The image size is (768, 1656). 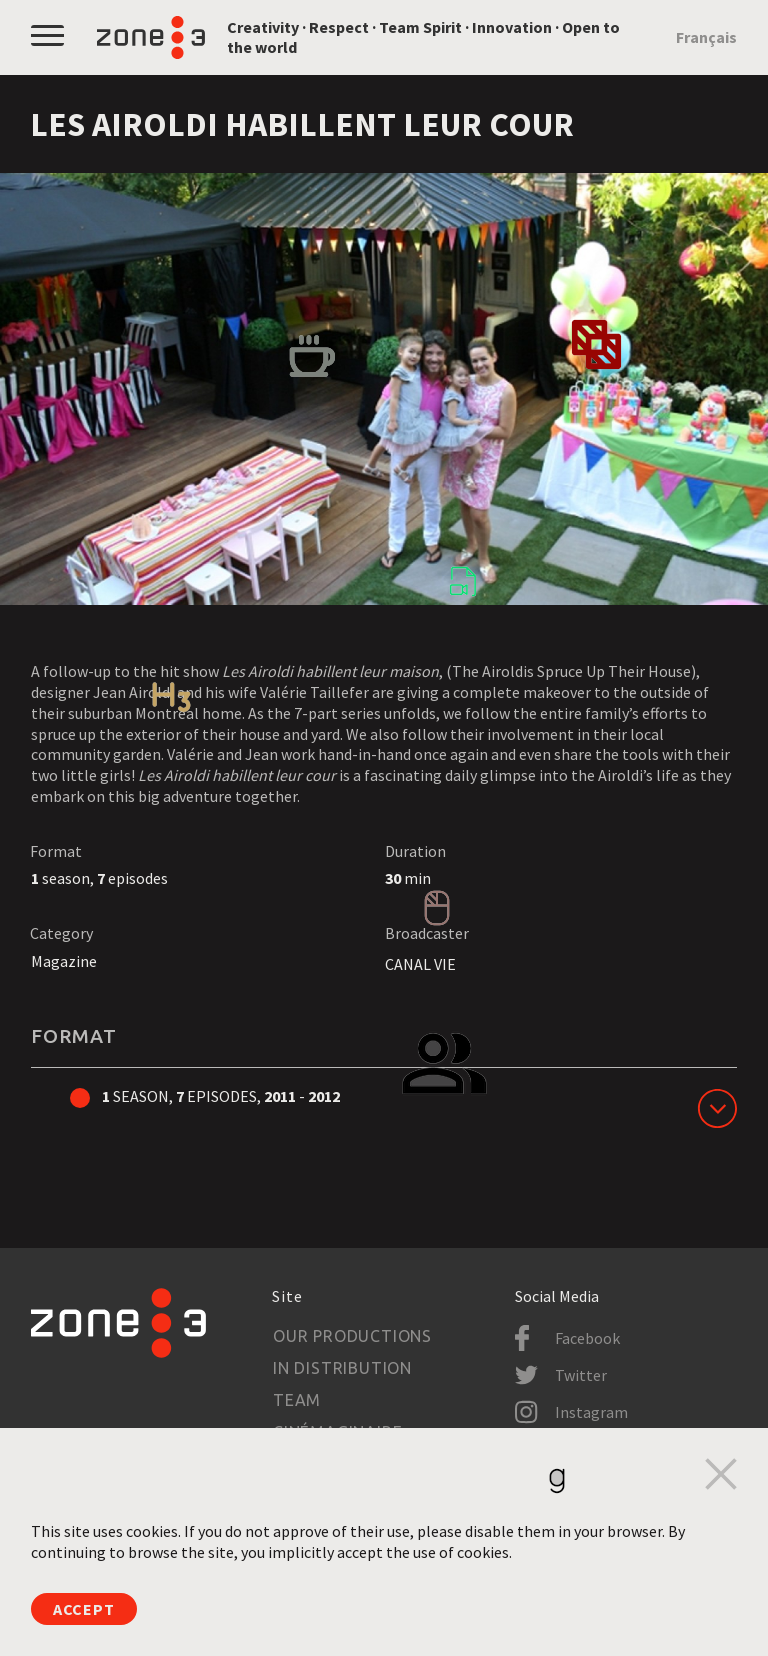 What do you see at coordinates (437, 908) in the screenshot?
I see `indicates left mouse button click action` at bounding box center [437, 908].